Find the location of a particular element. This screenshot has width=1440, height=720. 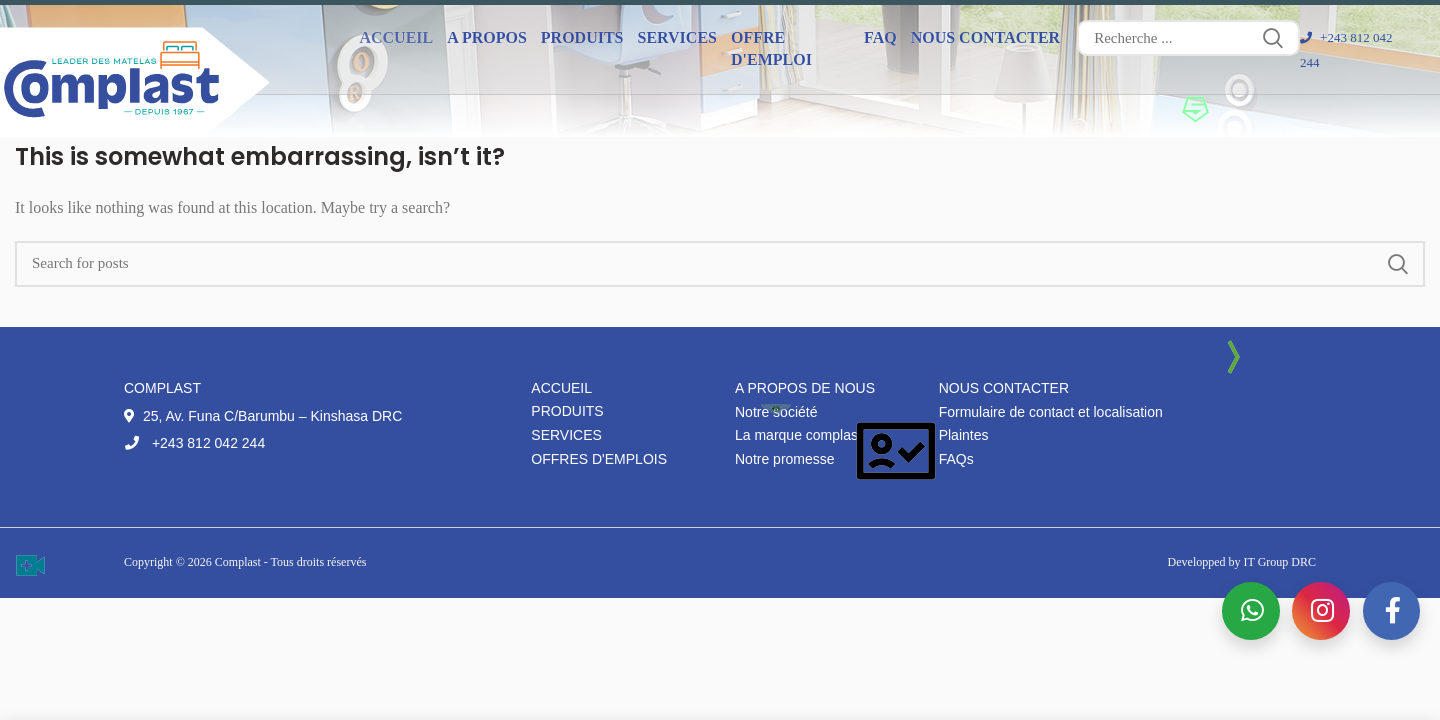

verified ID or credential is located at coordinates (896, 451).